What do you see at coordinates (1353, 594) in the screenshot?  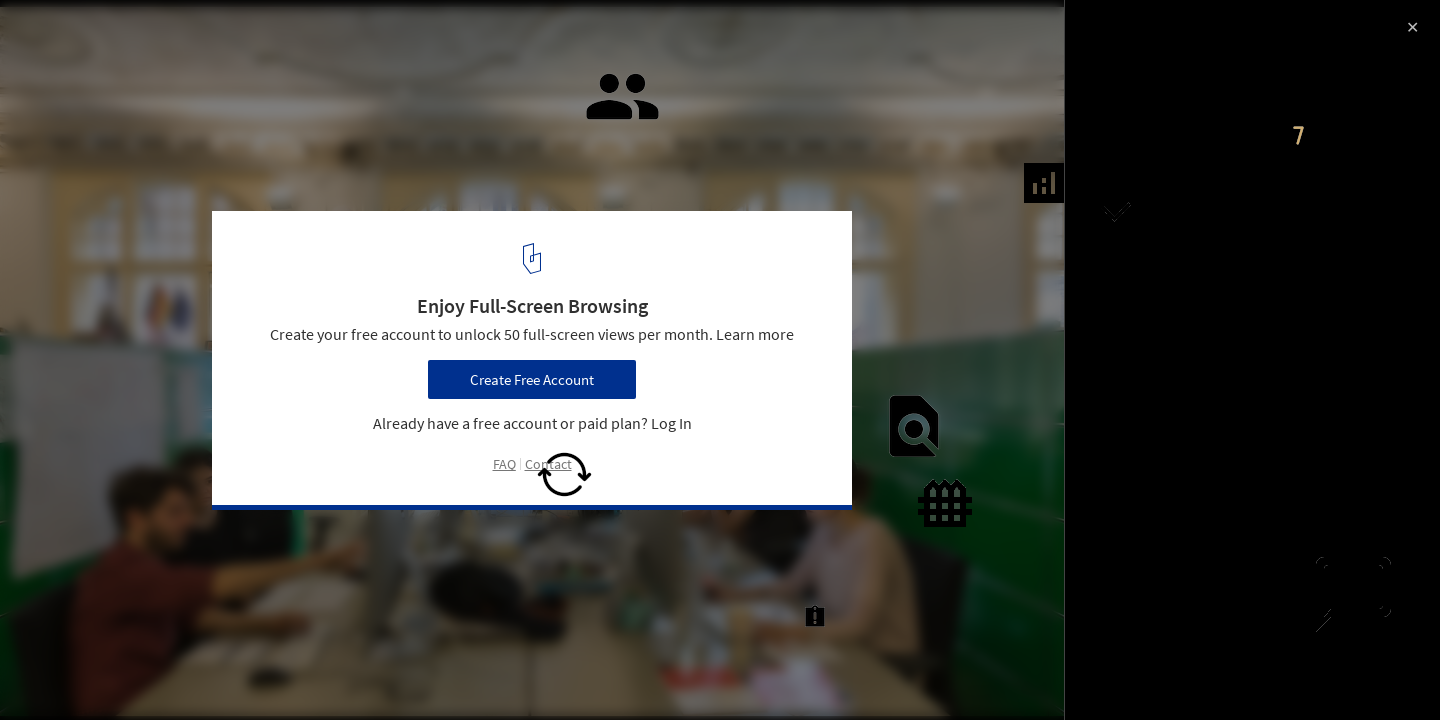 I see `open a new chat or message` at bounding box center [1353, 594].